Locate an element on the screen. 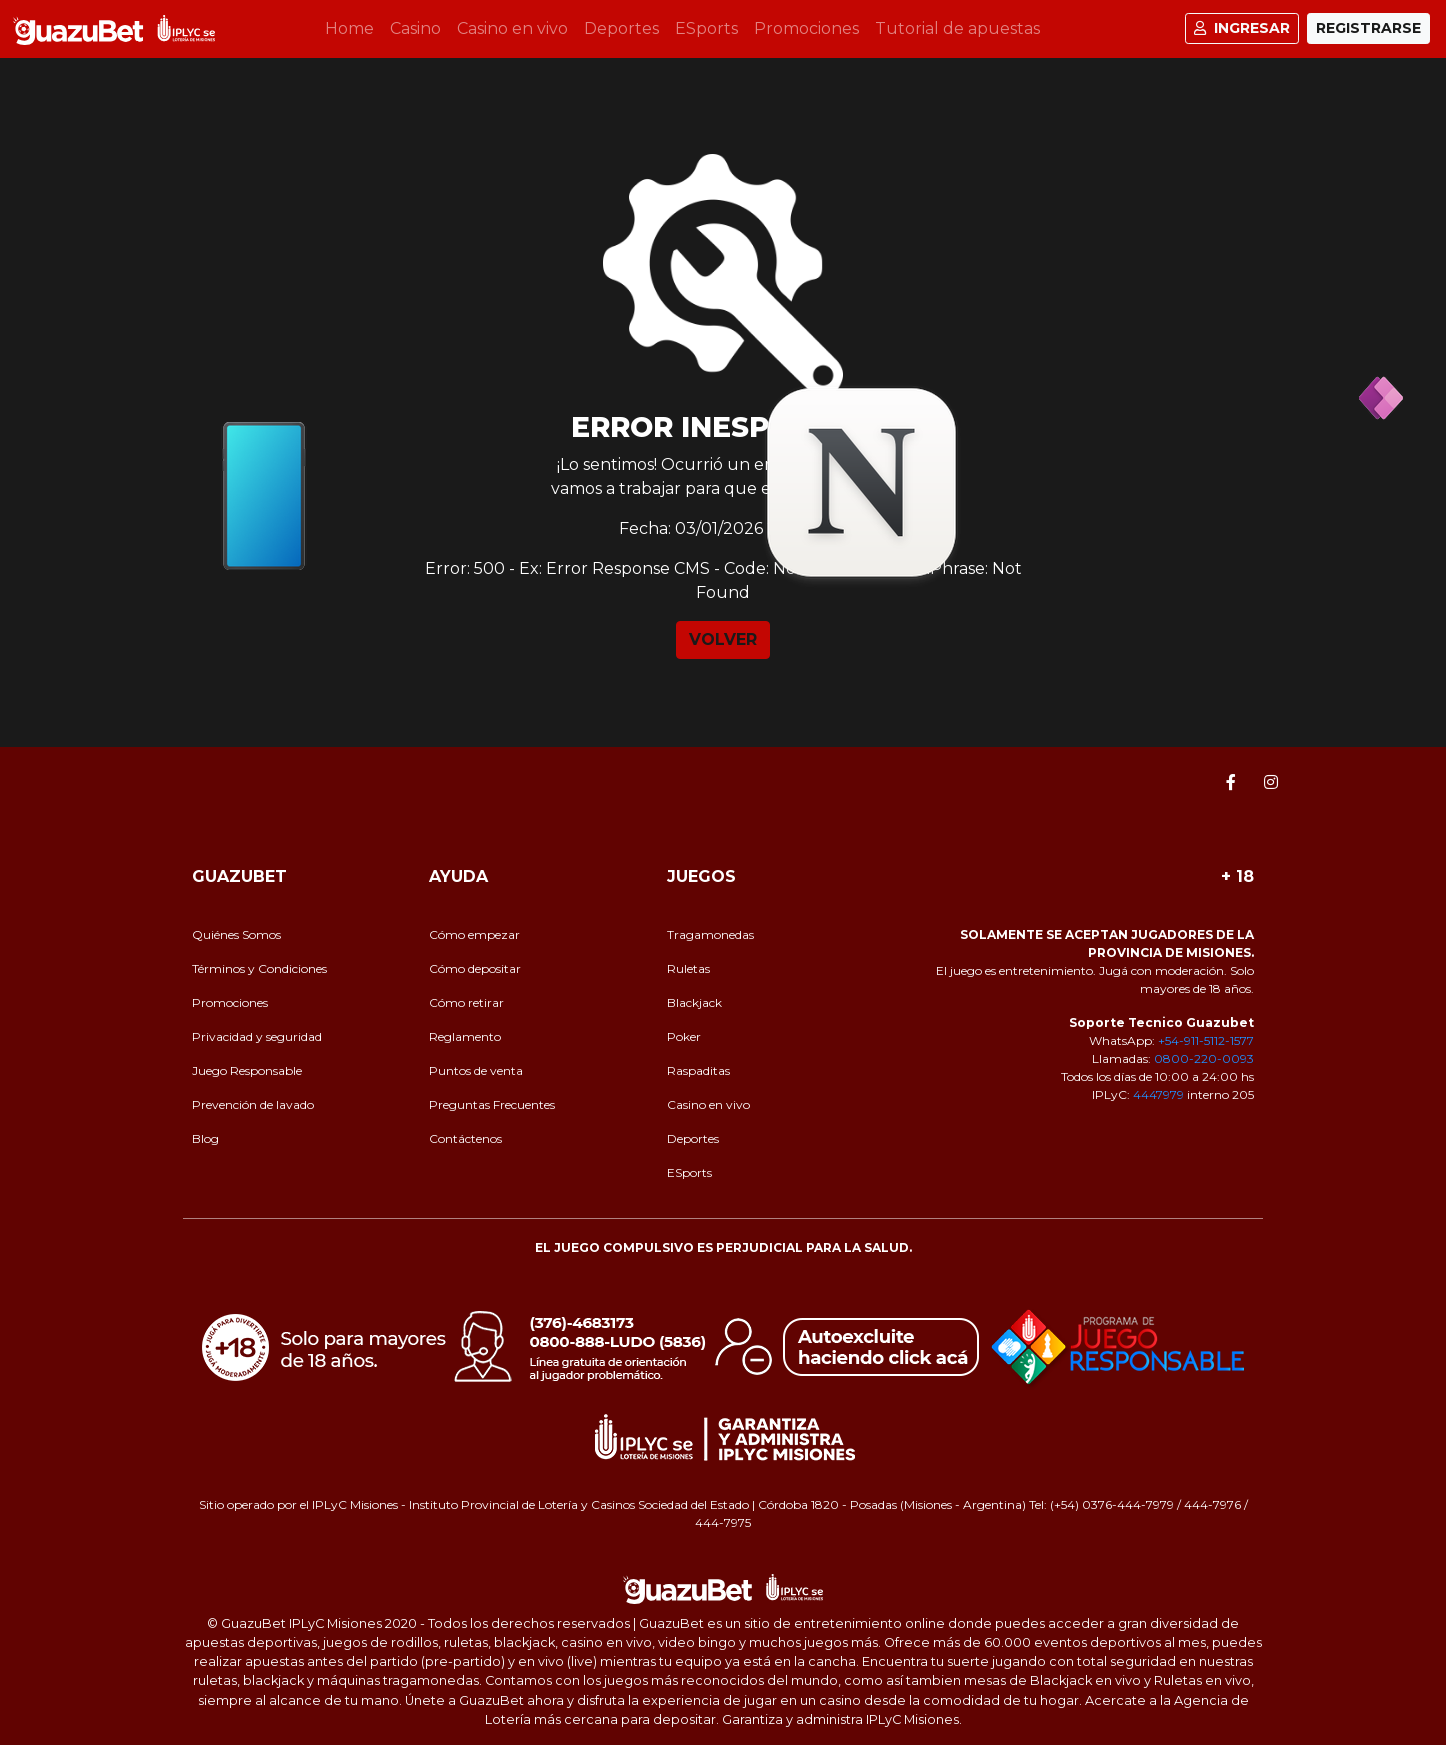 The width and height of the screenshot is (1446, 1745). open notion app is located at coordinates (861, 482).